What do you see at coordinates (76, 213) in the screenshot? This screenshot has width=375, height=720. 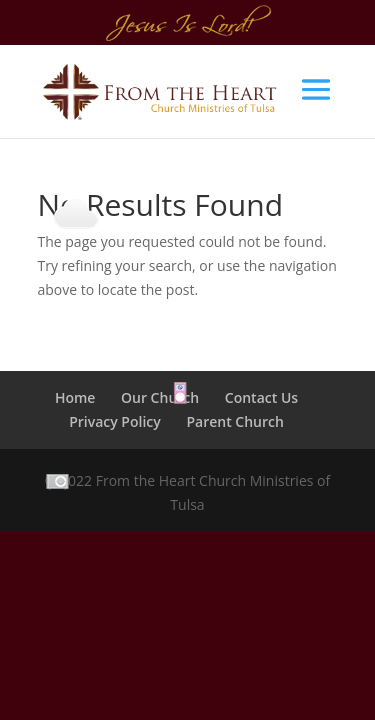 I see `indicates overcast or cloudy weather conditions` at bounding box center [76, 213].